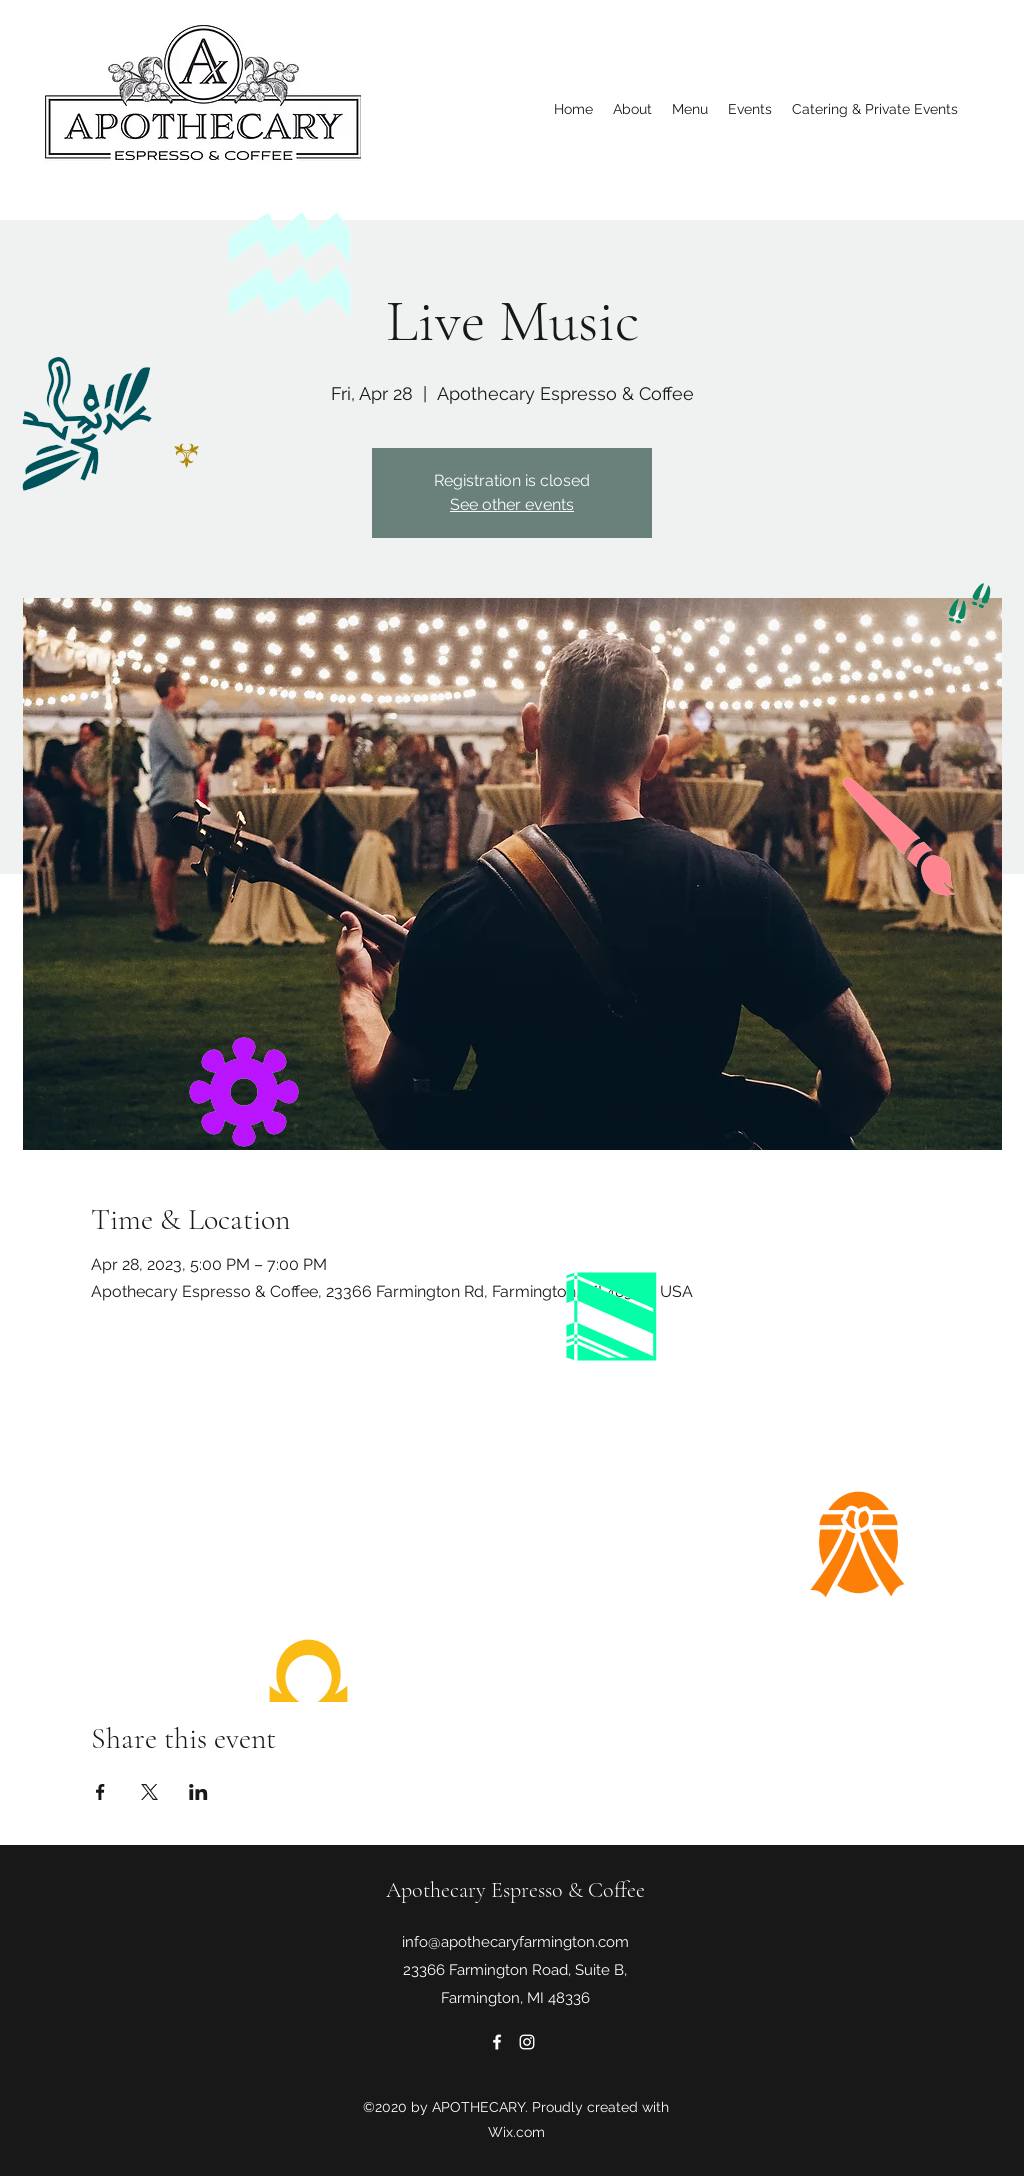 The width and height of the screenshot is (1024, 2176). What do you see at coordinates (290, 264) in the screenshot?
I see `aquarius zodiac sign indicator` at bounding box center [290, 264].